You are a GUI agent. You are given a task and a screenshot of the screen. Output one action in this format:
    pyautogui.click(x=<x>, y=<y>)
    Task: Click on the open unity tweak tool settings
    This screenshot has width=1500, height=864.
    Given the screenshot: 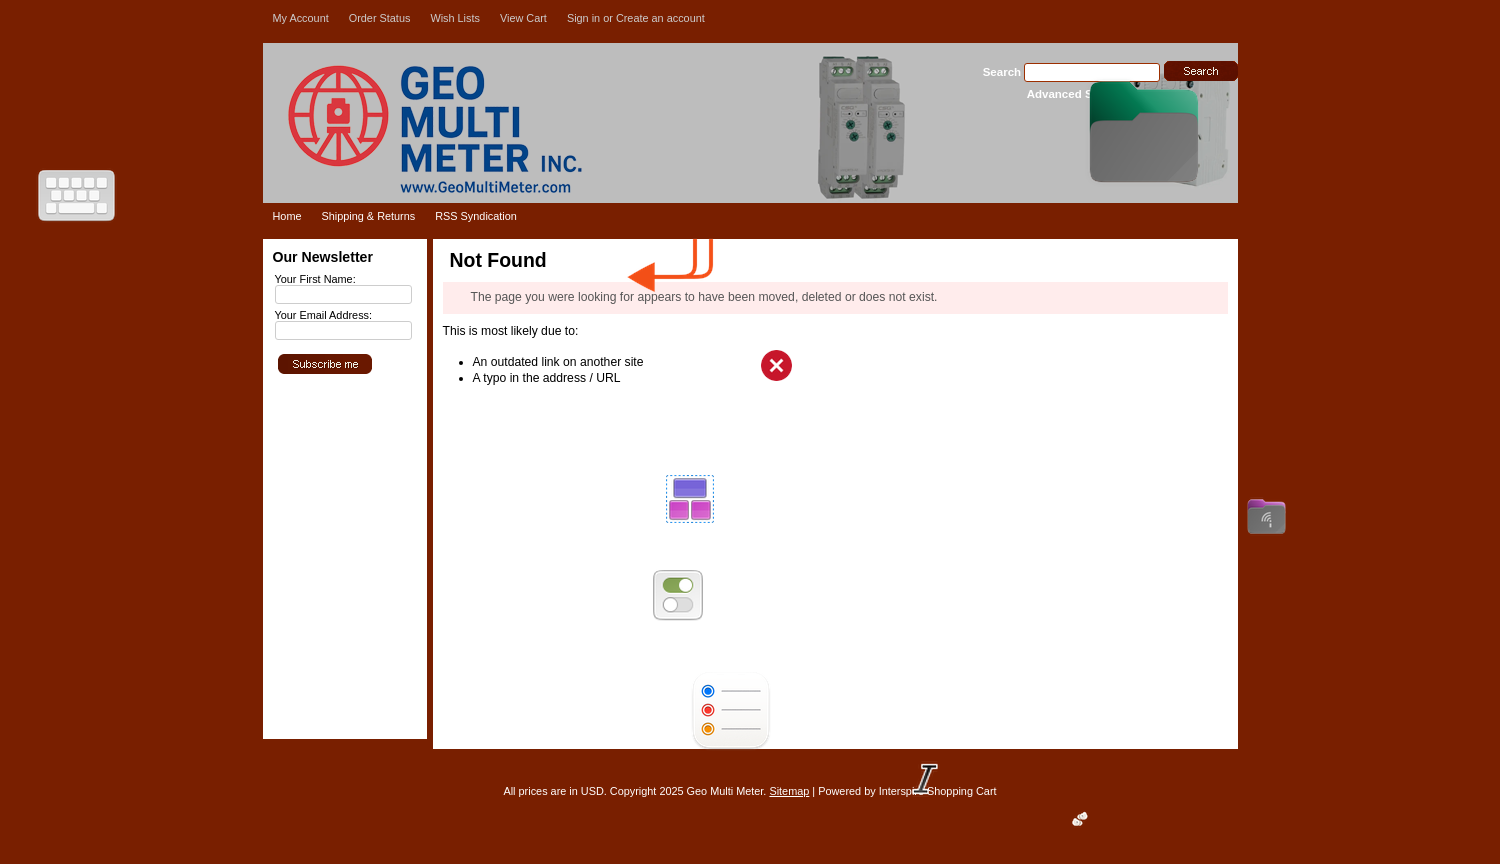 What is the action you would take?
    pyautogui.click(x=678, y=595)
    